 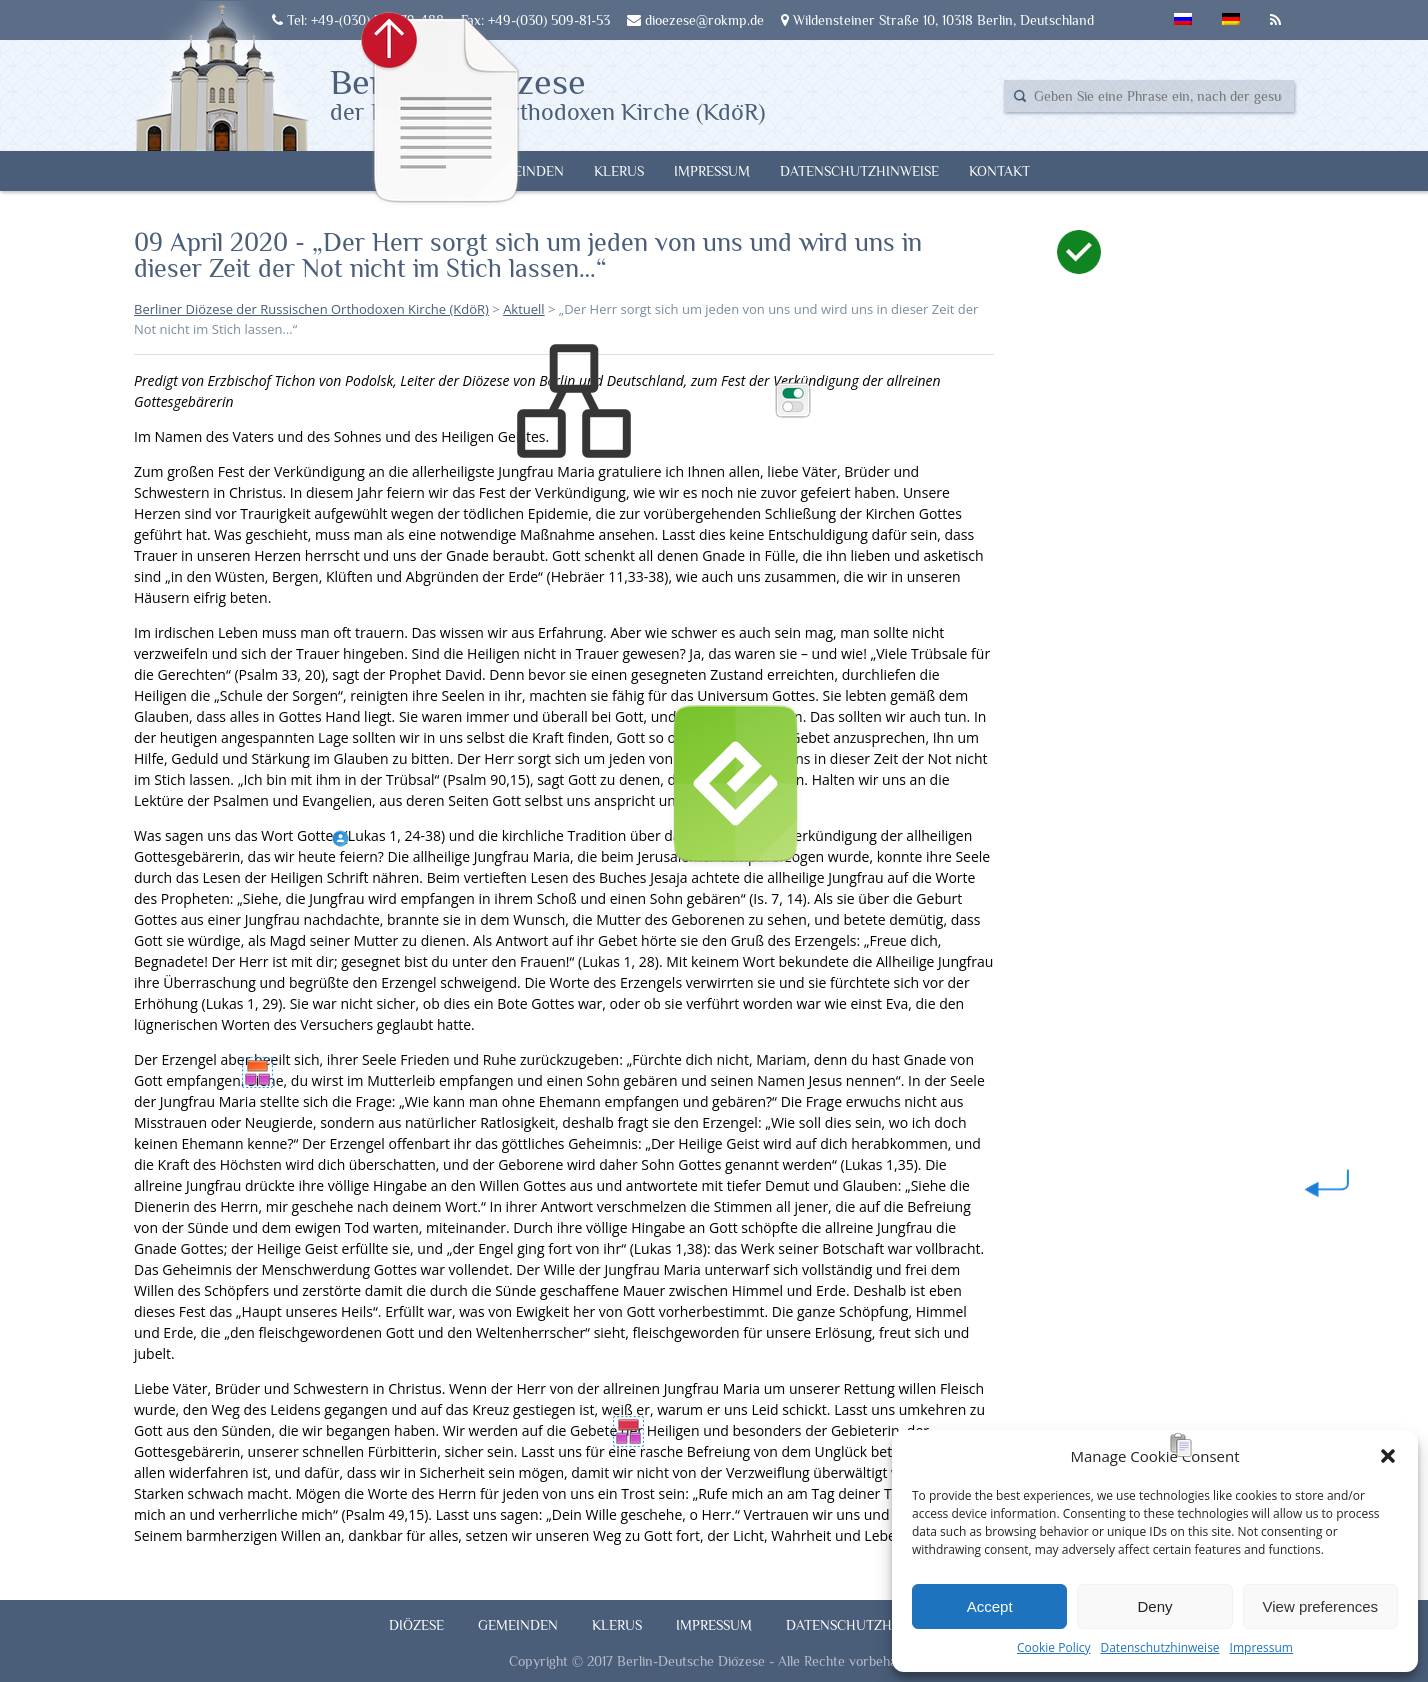 I want to click on default user profile avatar, so click(x=340, y=838).